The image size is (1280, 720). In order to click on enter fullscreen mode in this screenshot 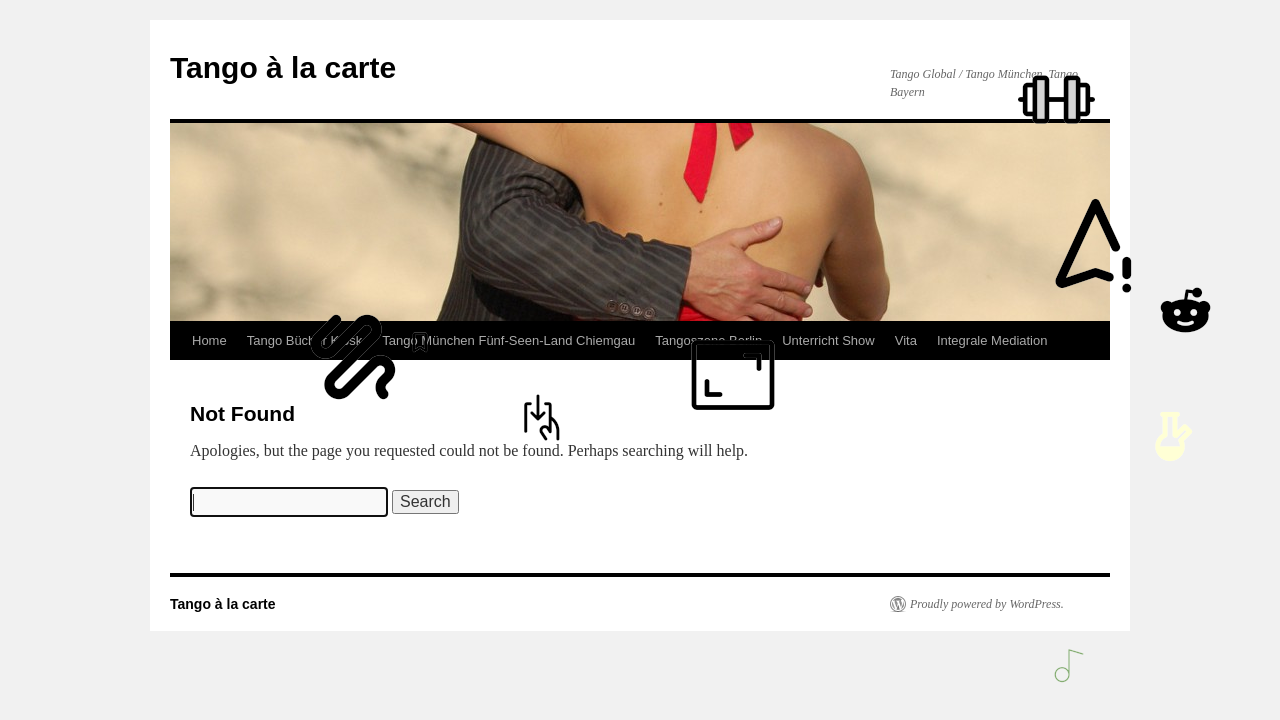, I will do `click(733, 375)`.